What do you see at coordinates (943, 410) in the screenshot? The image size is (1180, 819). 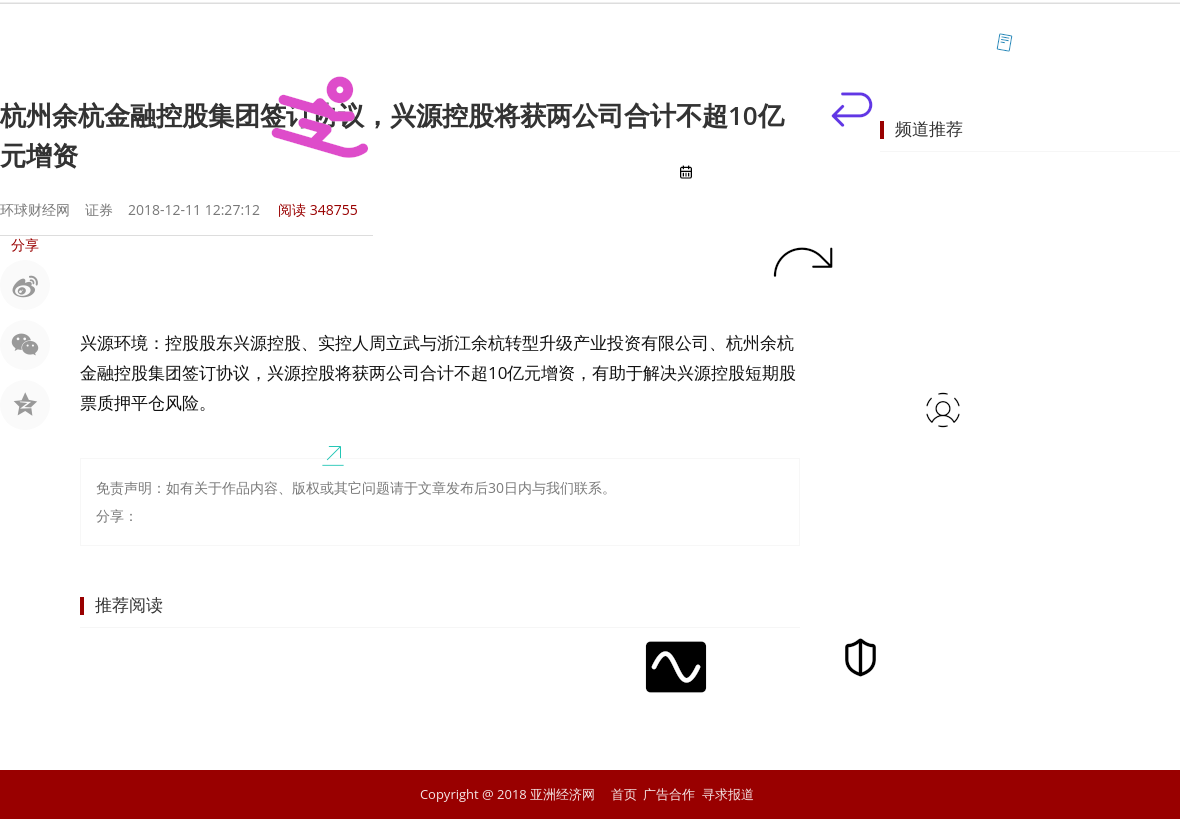 I see `user profile pending or incomplete` at bounding box center [943, 410].